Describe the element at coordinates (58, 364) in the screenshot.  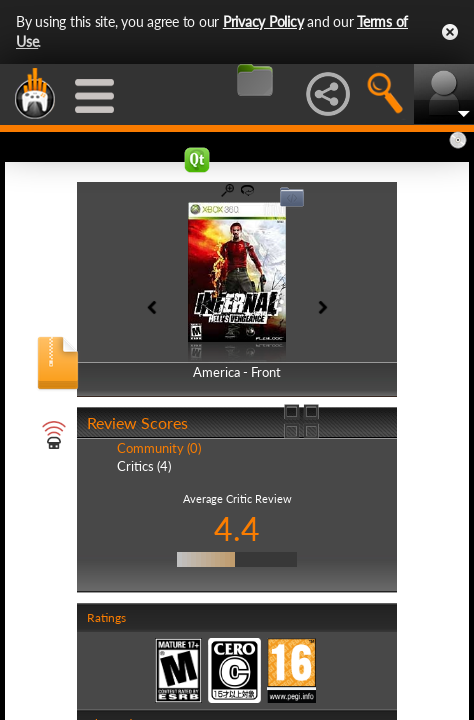
I see `a compressed package or archive file` at that location.